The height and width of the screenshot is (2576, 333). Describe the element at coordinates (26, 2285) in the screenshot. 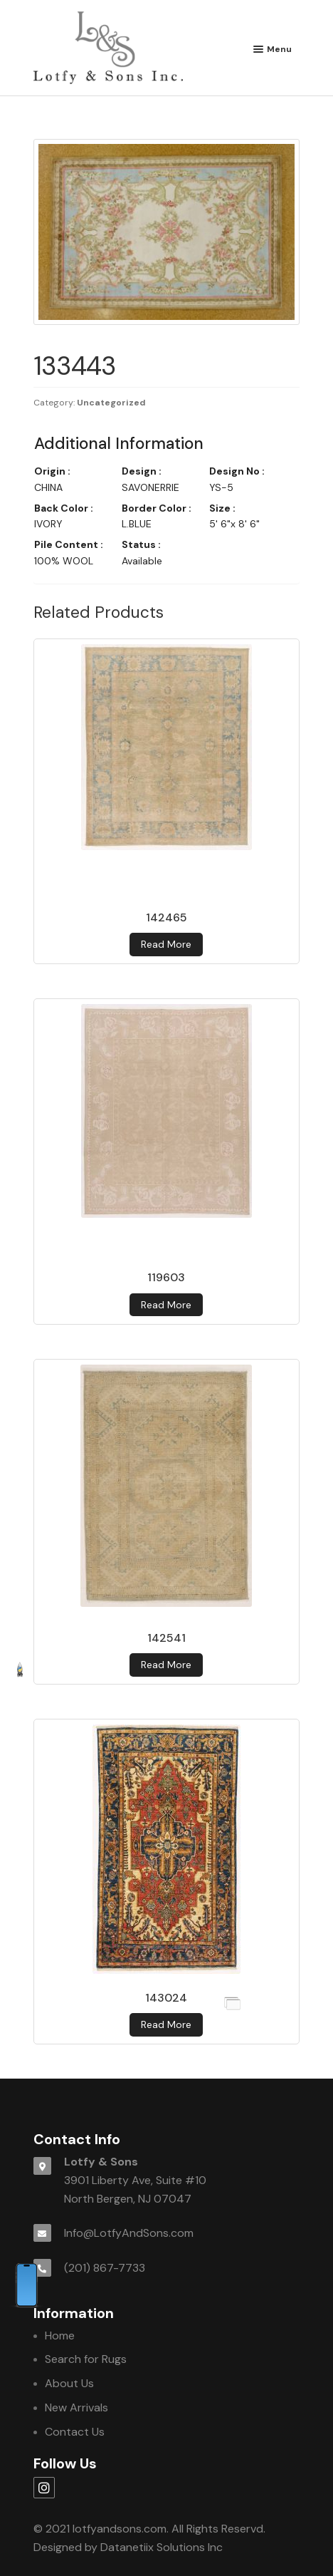

I see `iPhone 16 device icon` at that location.